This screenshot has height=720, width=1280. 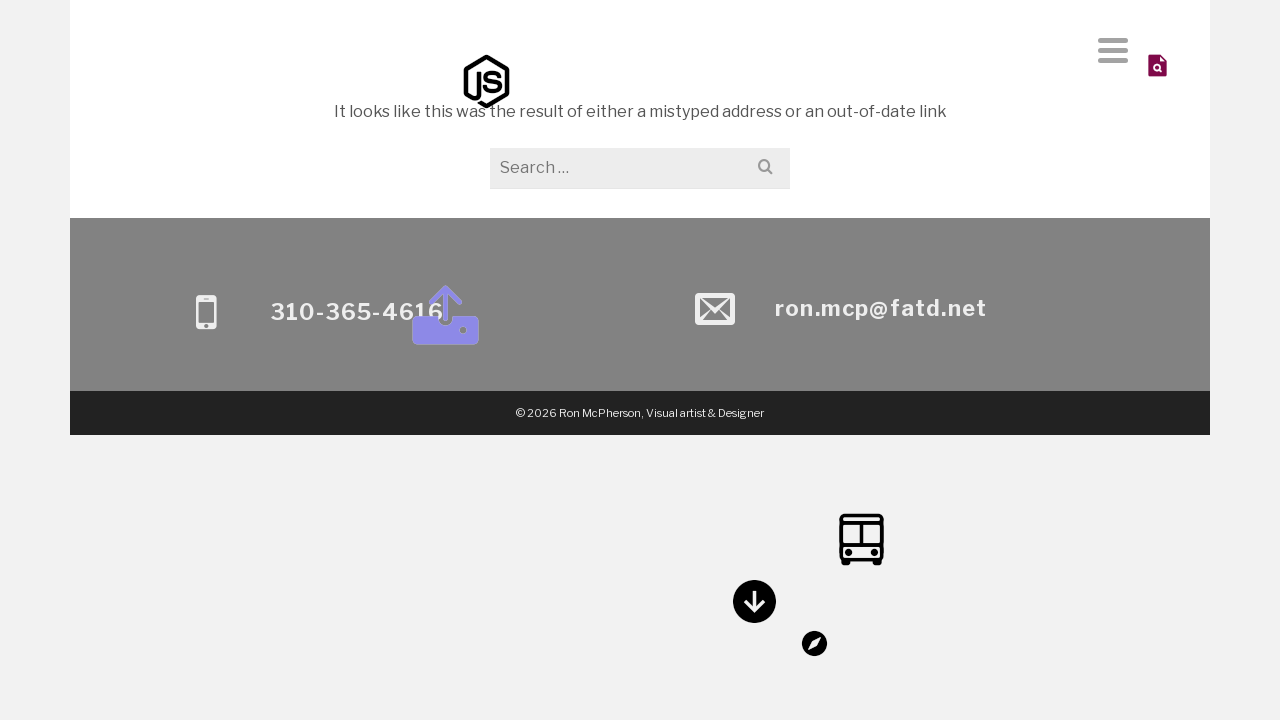 I want to click on download a file or content, so click(x=754, y=601).